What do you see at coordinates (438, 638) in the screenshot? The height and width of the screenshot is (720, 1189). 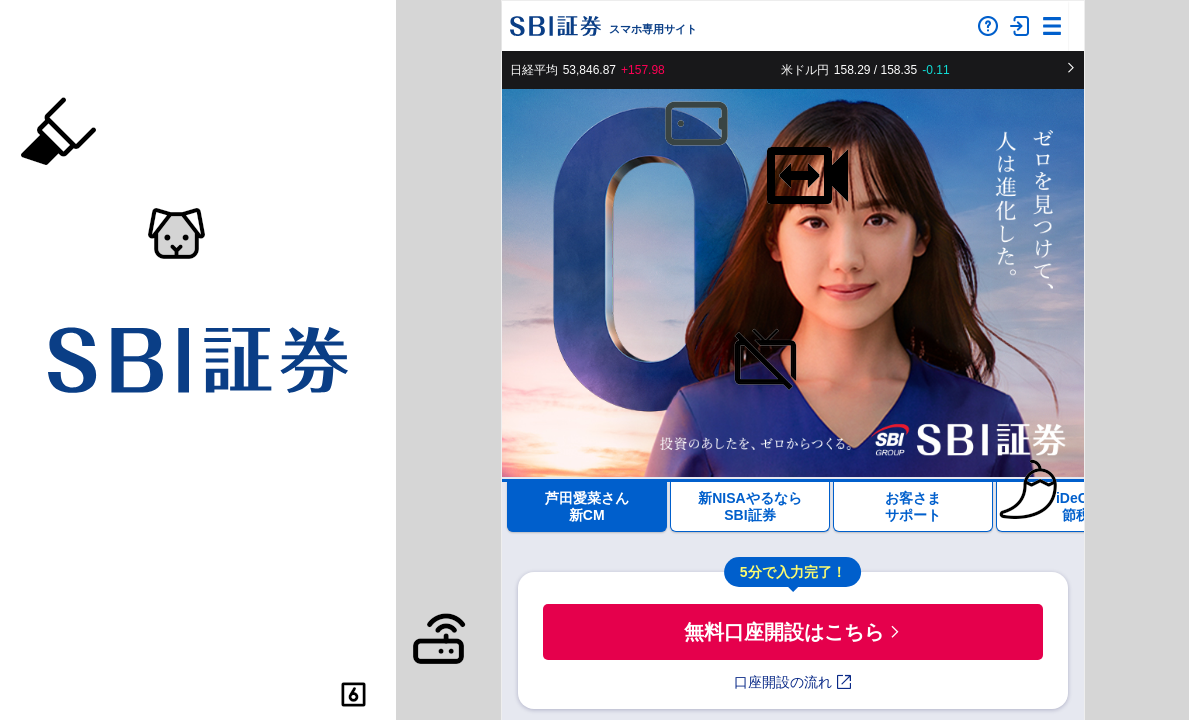 I see `access router or network settings` at bounding box center [438, 638].